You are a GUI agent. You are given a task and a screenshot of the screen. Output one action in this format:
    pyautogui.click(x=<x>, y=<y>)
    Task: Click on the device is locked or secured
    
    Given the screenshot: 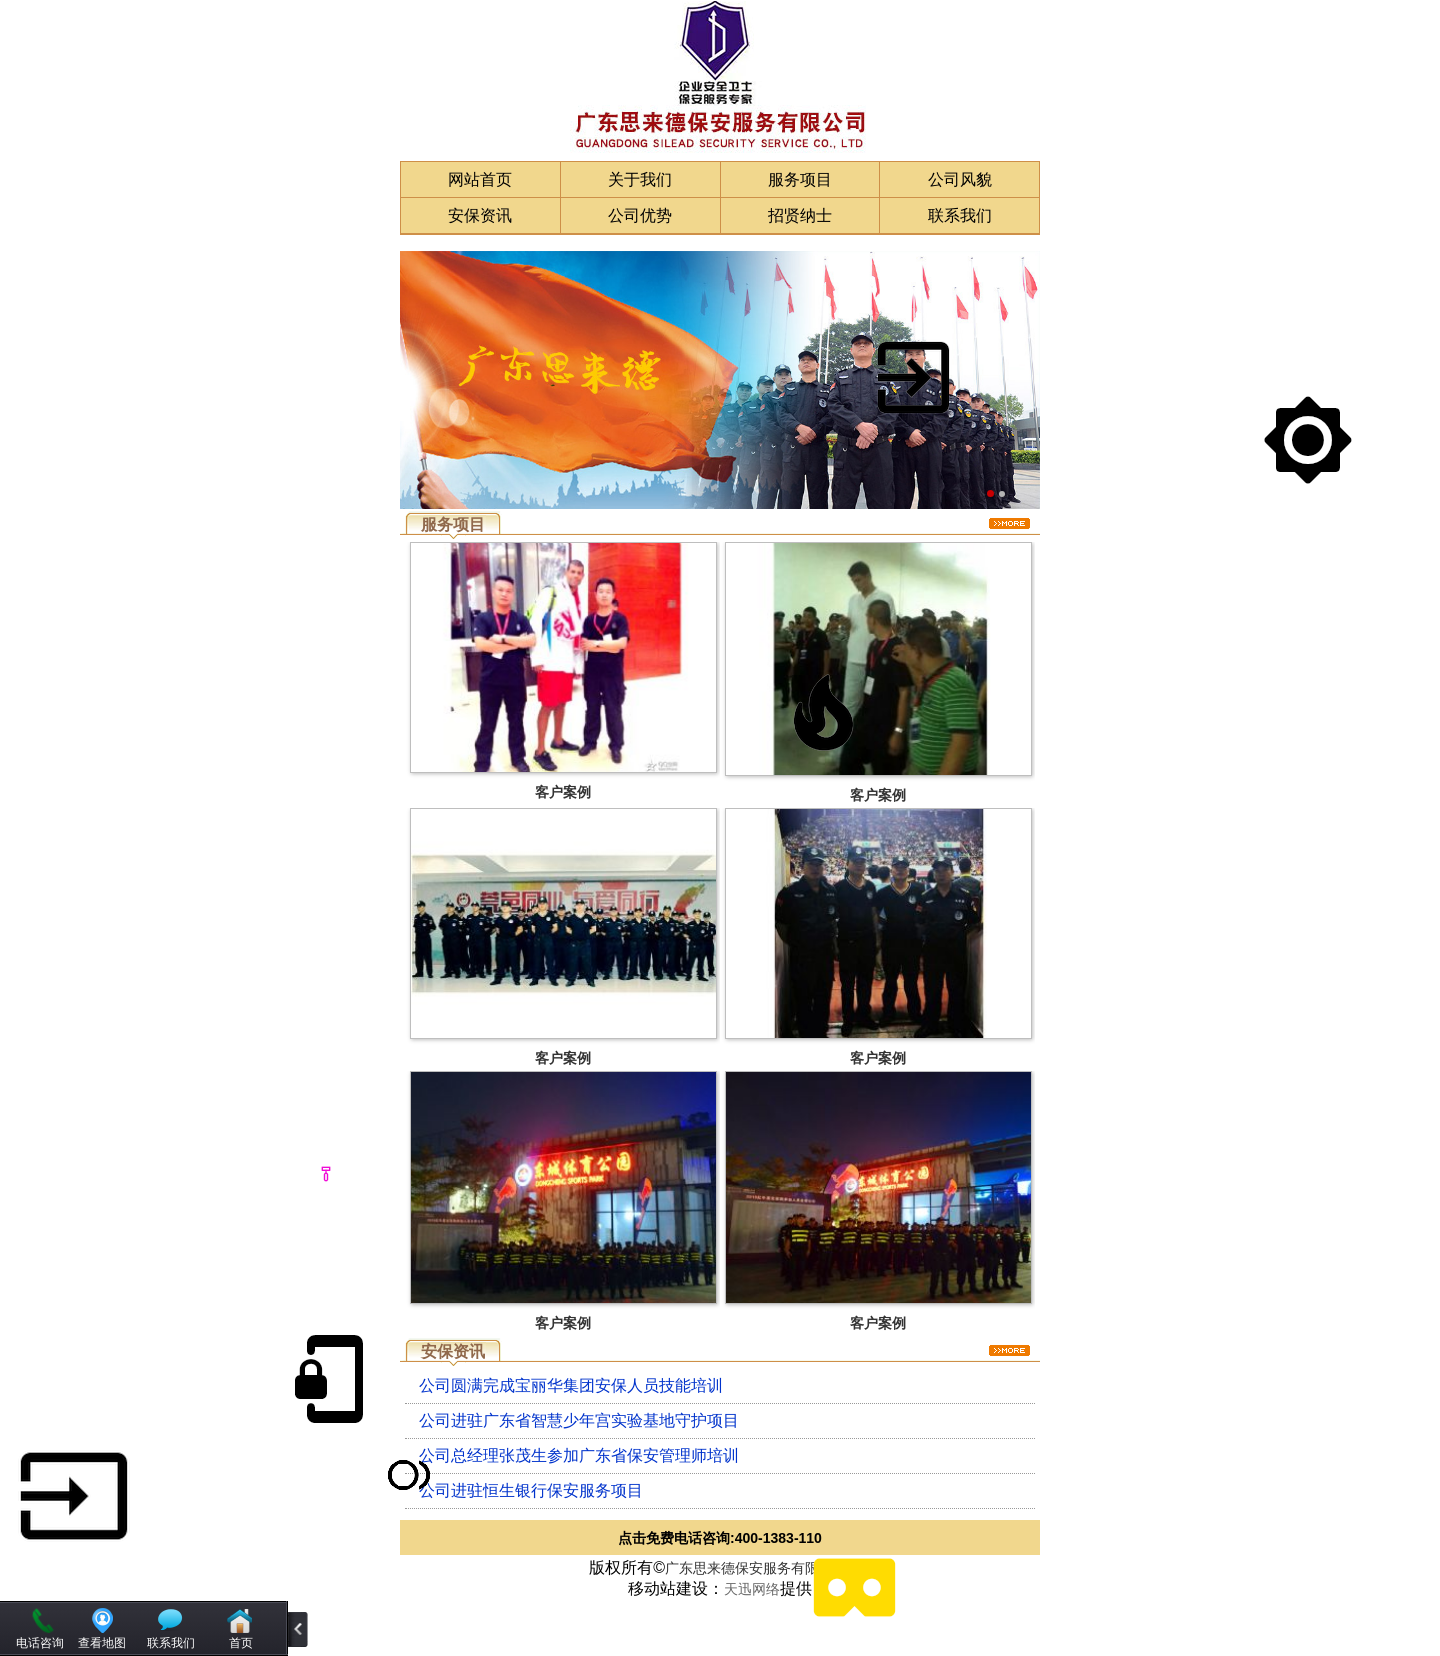 What is the action you would take?
    pyautogui.click(x=327, y=1379)
    